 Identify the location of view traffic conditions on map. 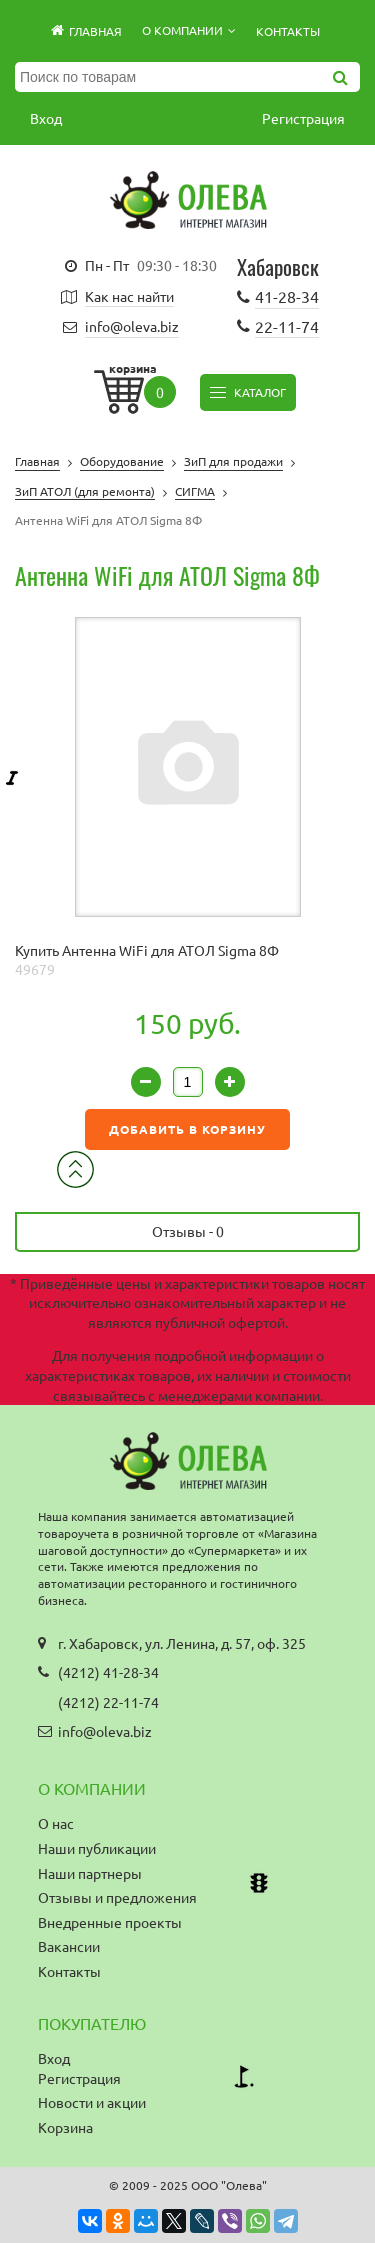
(259, 1883).